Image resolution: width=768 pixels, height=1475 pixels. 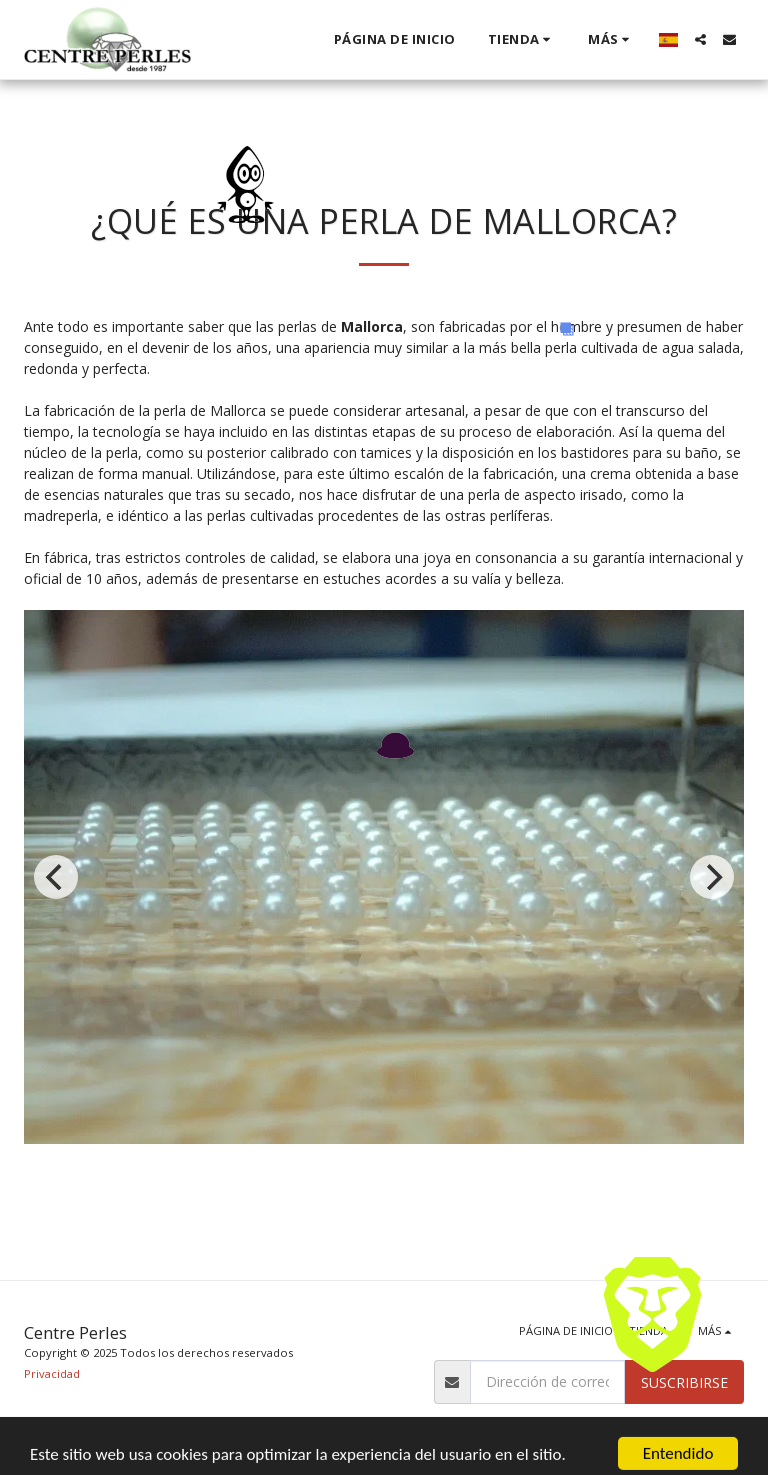 I want to click on open Alfred app, so click(x=395, y=745).